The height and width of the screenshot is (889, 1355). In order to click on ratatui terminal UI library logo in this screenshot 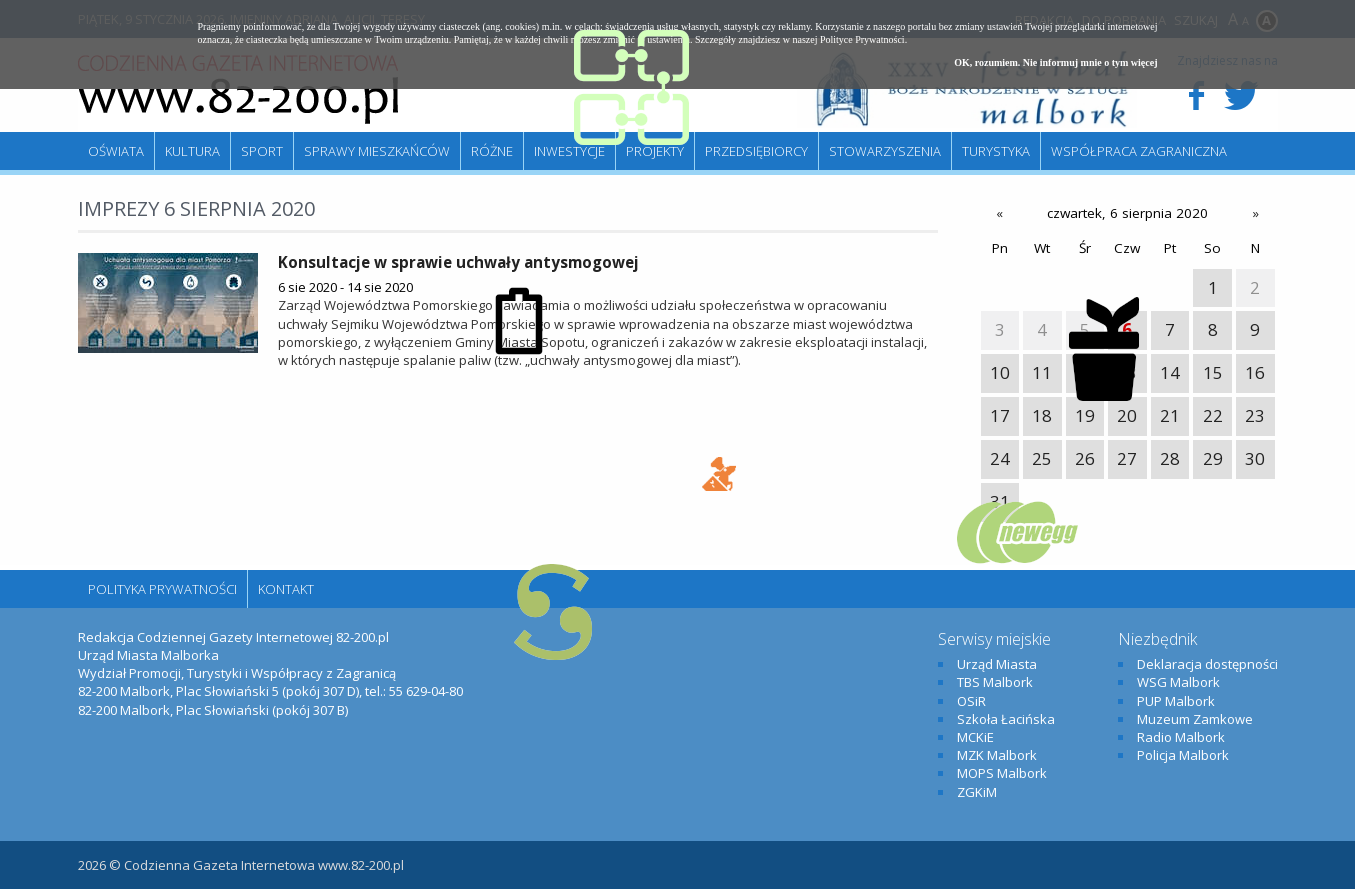, I will do `click(719, 474)`.